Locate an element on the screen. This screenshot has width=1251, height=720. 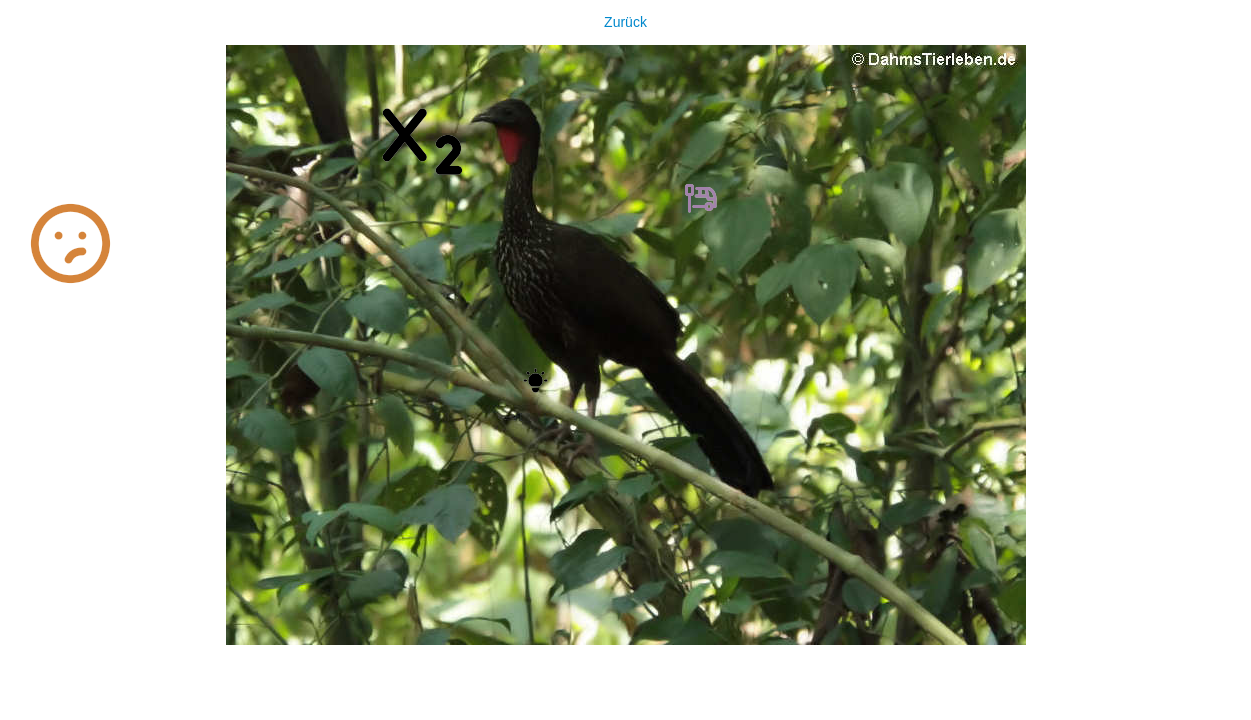
indicate user frustration or negative feedback is located at coordinates (70, 243).